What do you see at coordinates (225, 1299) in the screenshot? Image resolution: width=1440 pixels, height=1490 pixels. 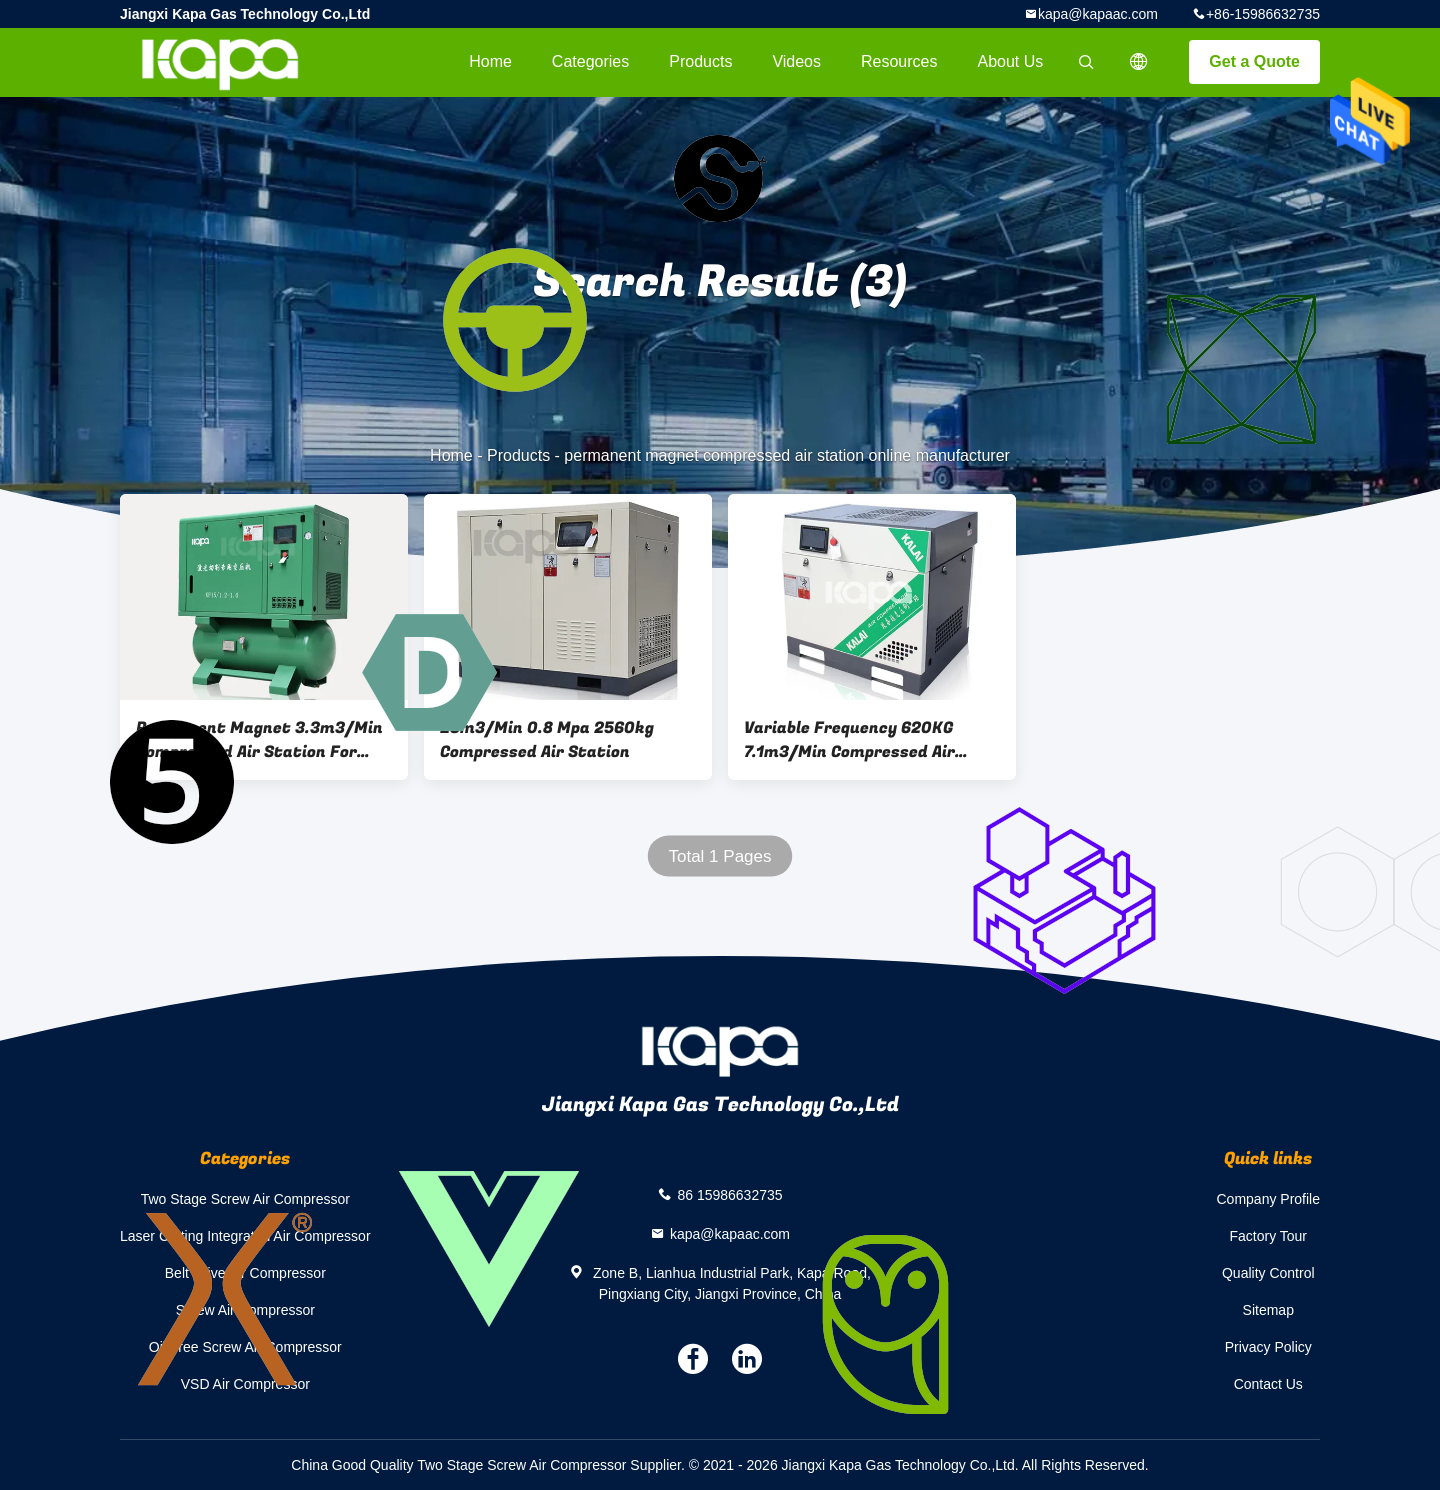 I see `chemex brand logo` at bounding box center [225, 1299].